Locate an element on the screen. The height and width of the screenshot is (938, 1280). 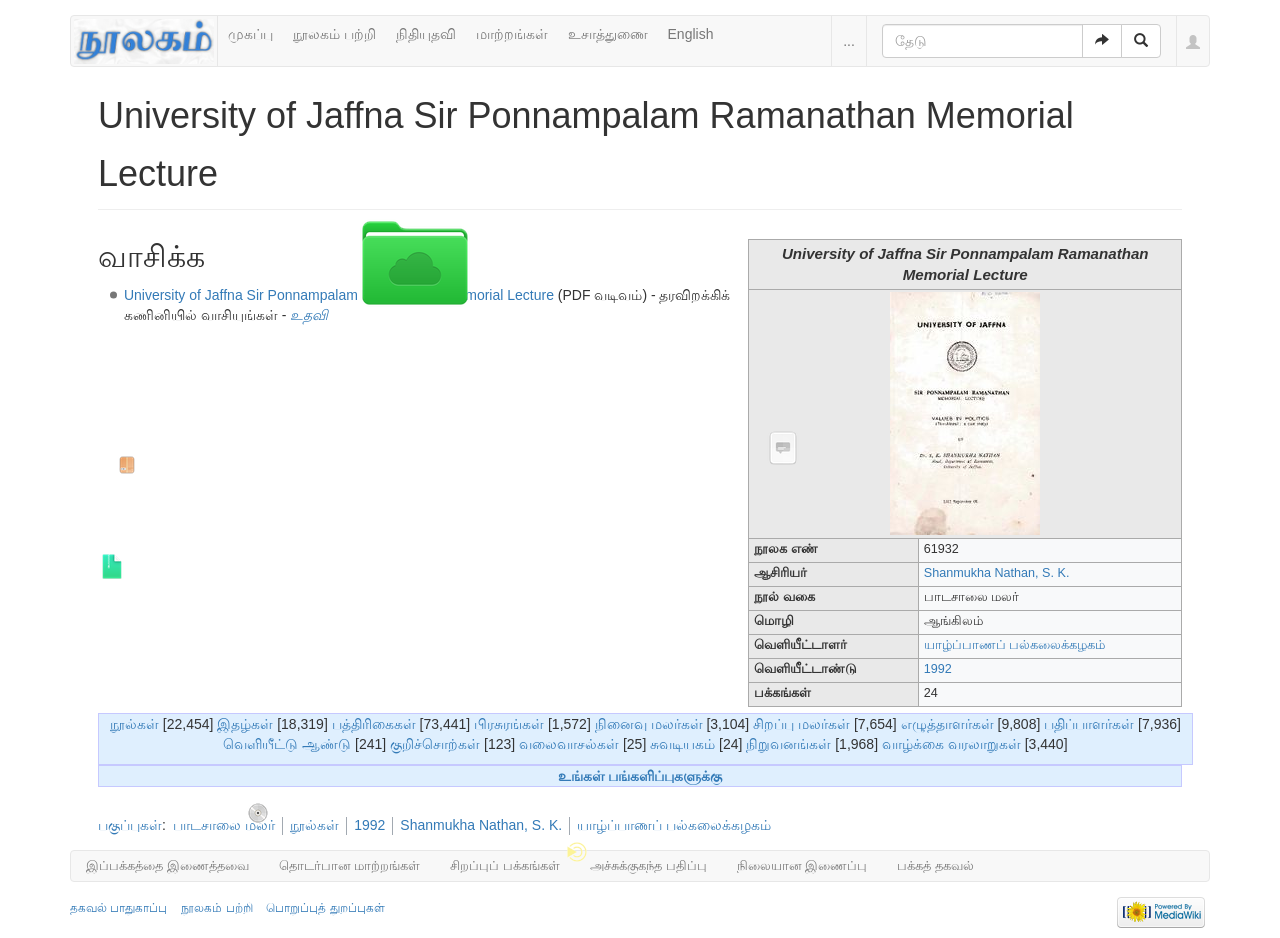
compressed archive file (.tar.xz format) is located at coordinates (112, 567).